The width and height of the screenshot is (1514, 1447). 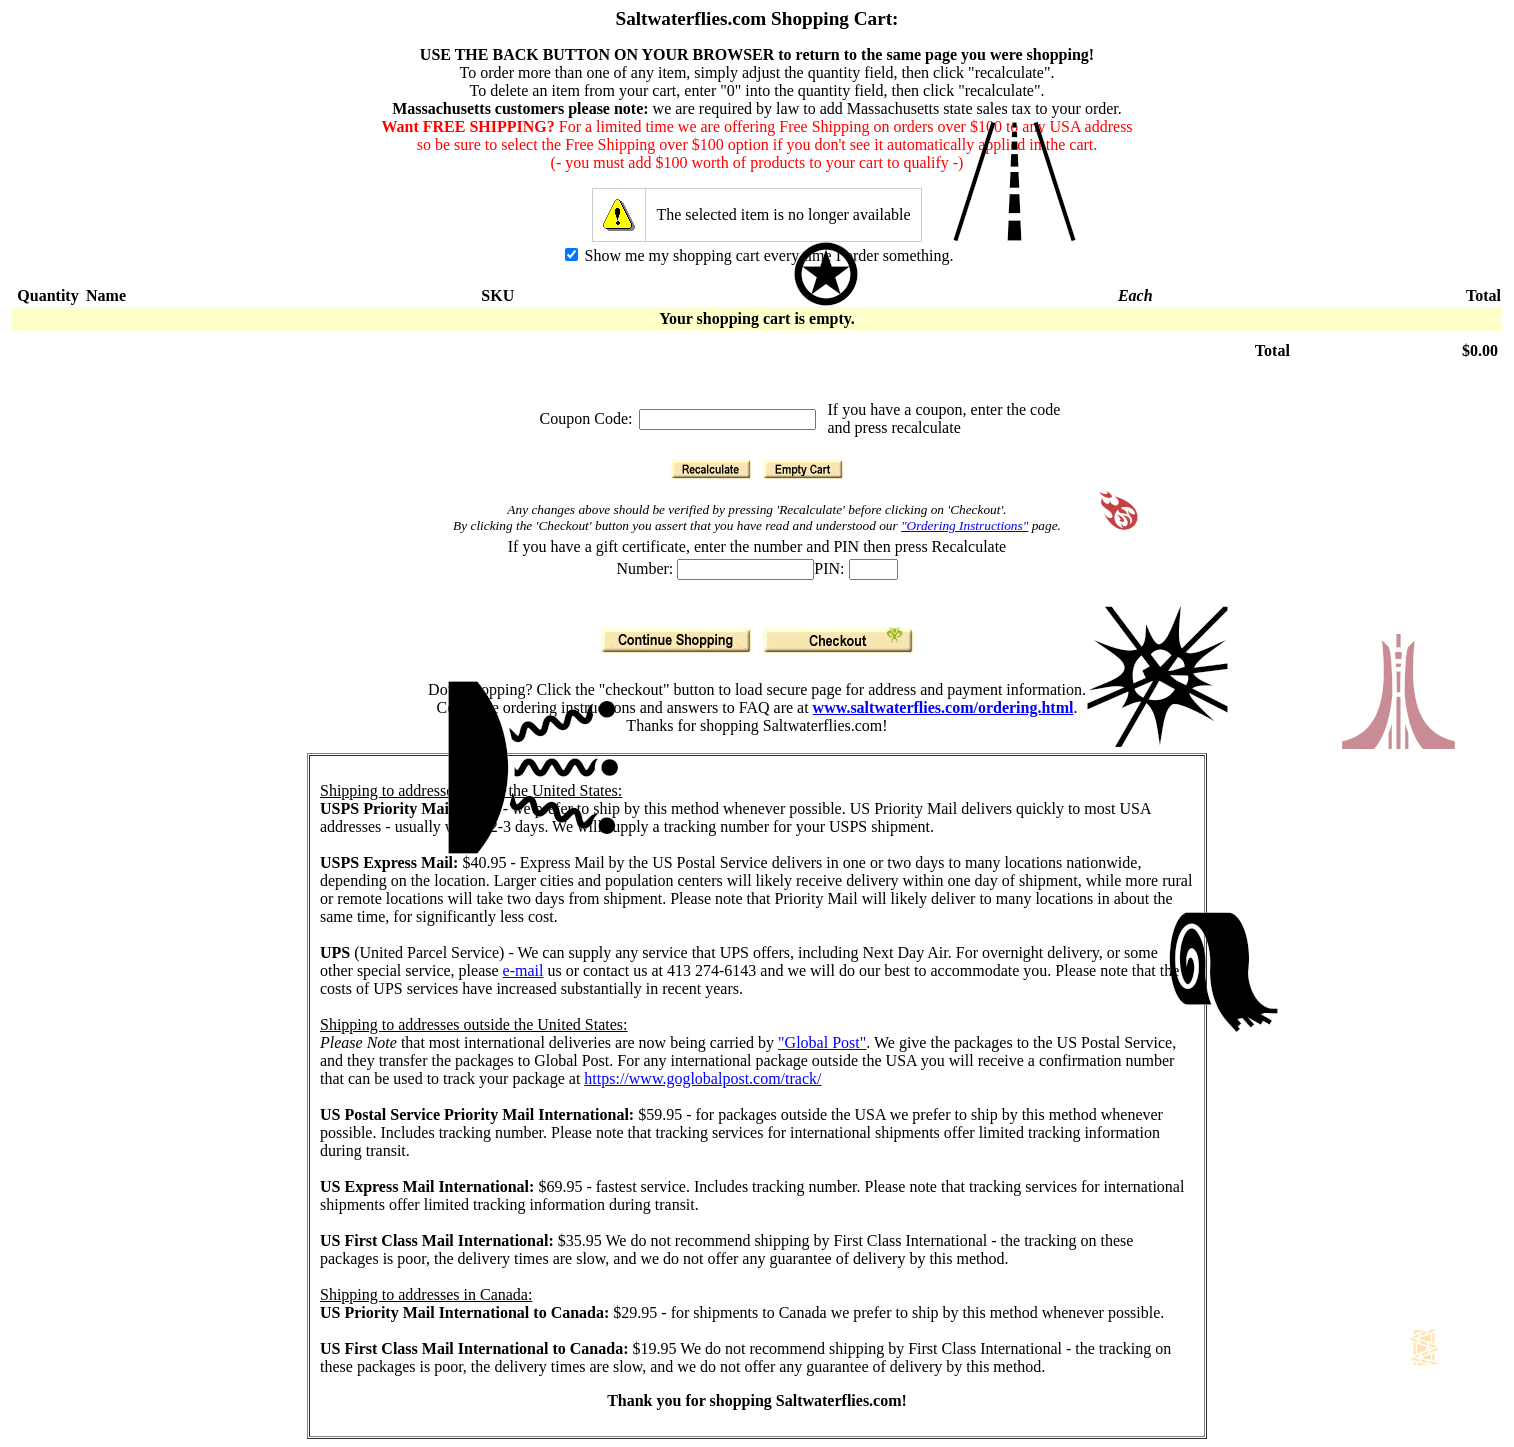 What do you see at coordinates (1398, 691) in the screenshot?
I see `view memorial or monument location` at bounding box center [1398, 691].